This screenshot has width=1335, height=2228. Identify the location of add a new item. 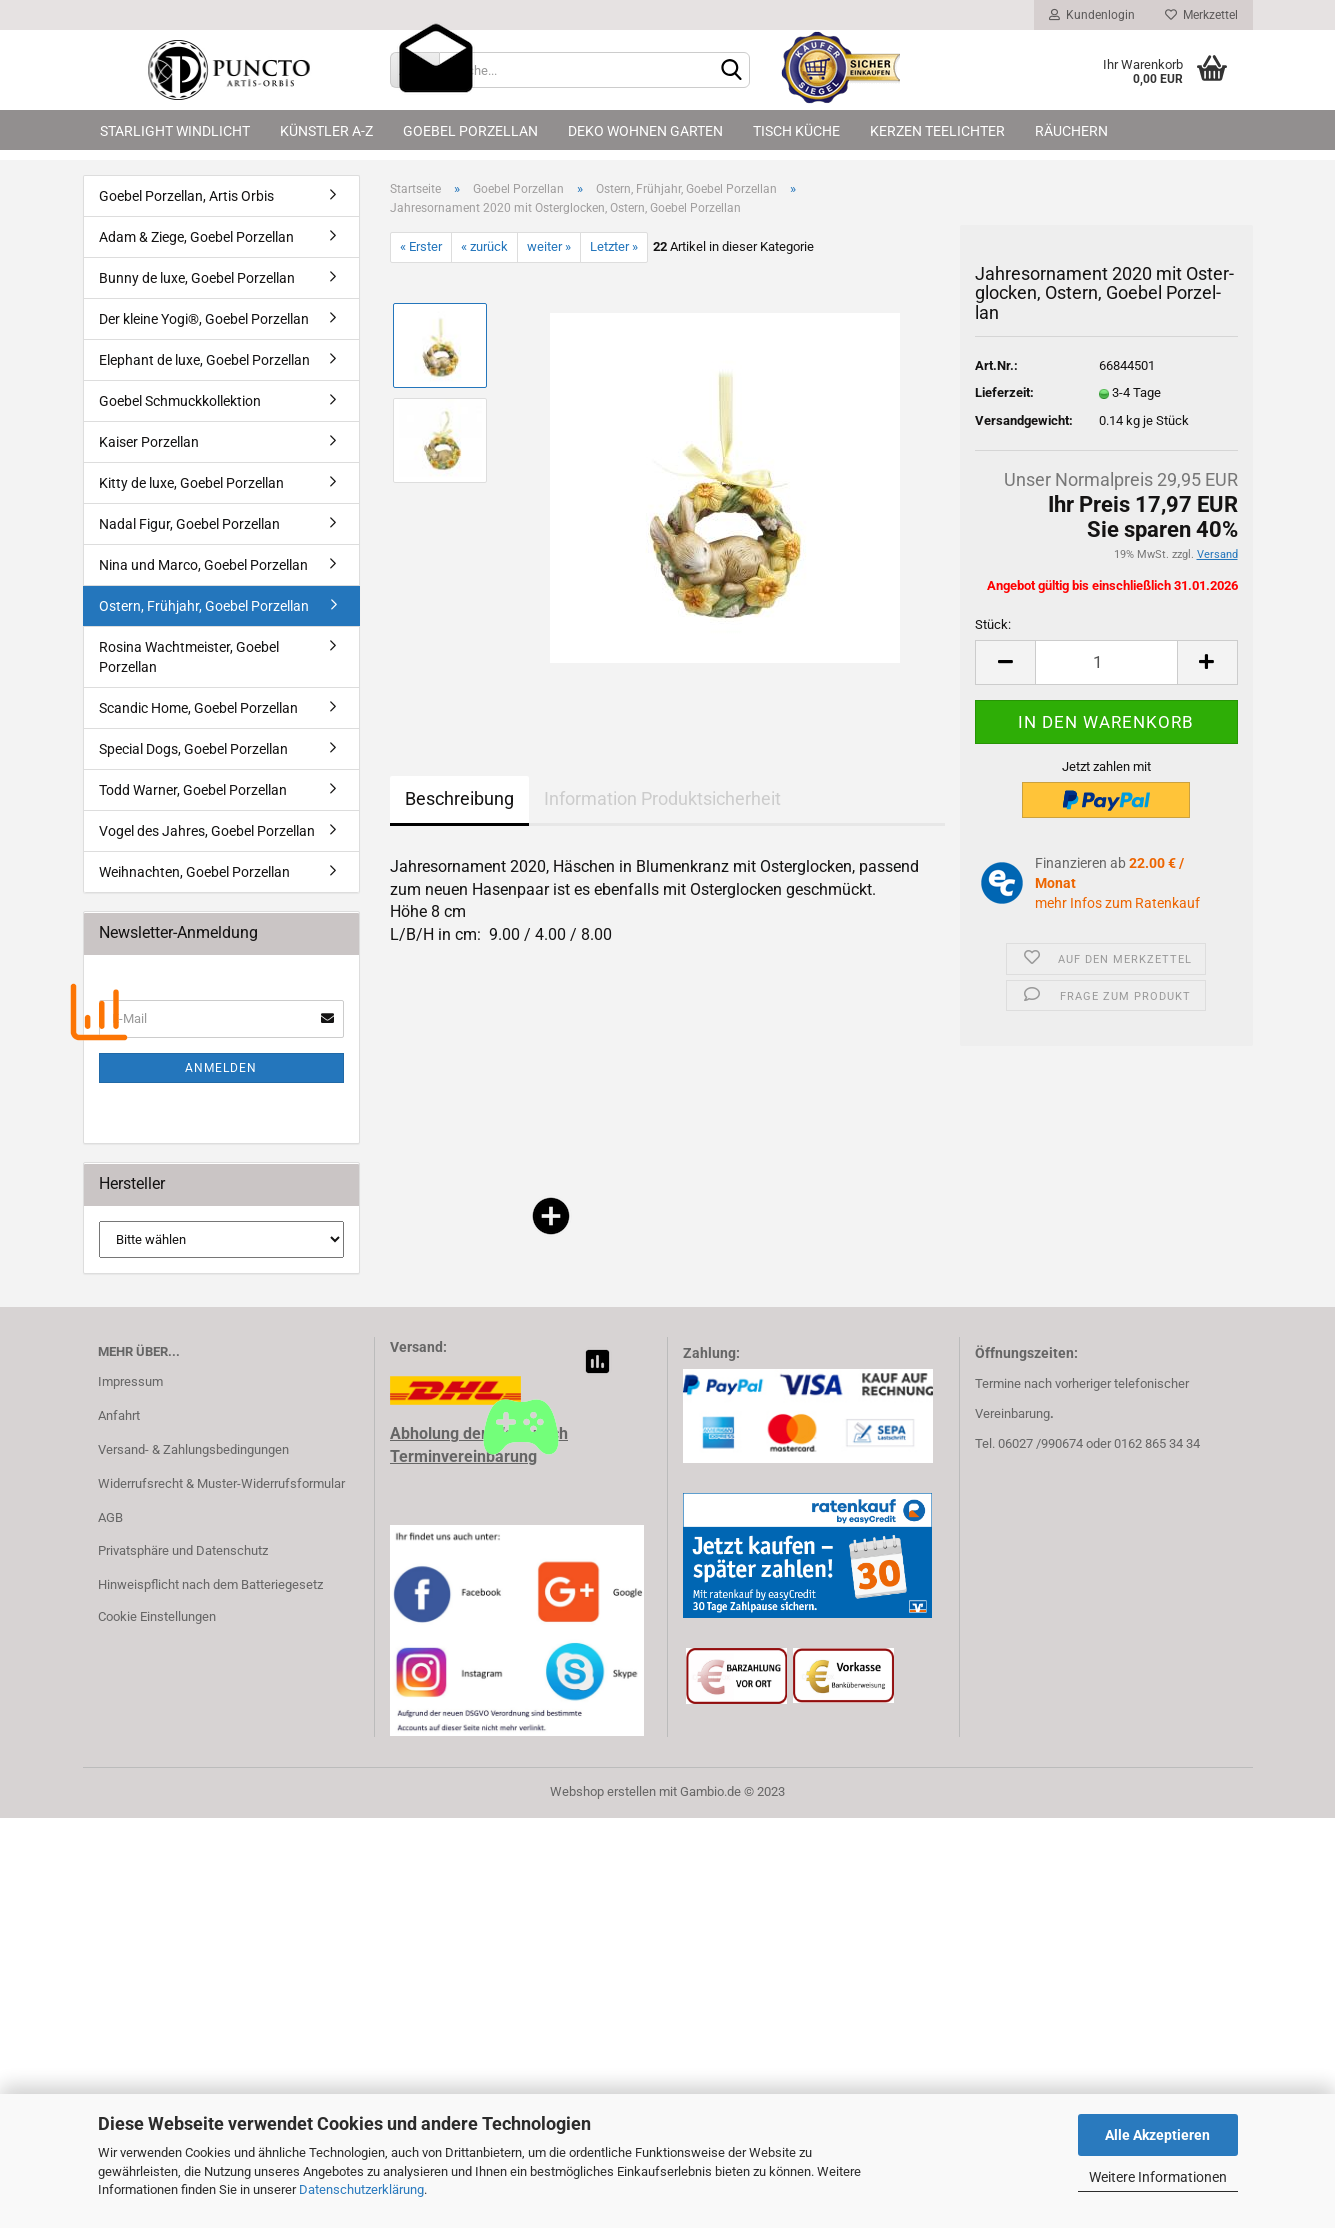
(551, 1216).